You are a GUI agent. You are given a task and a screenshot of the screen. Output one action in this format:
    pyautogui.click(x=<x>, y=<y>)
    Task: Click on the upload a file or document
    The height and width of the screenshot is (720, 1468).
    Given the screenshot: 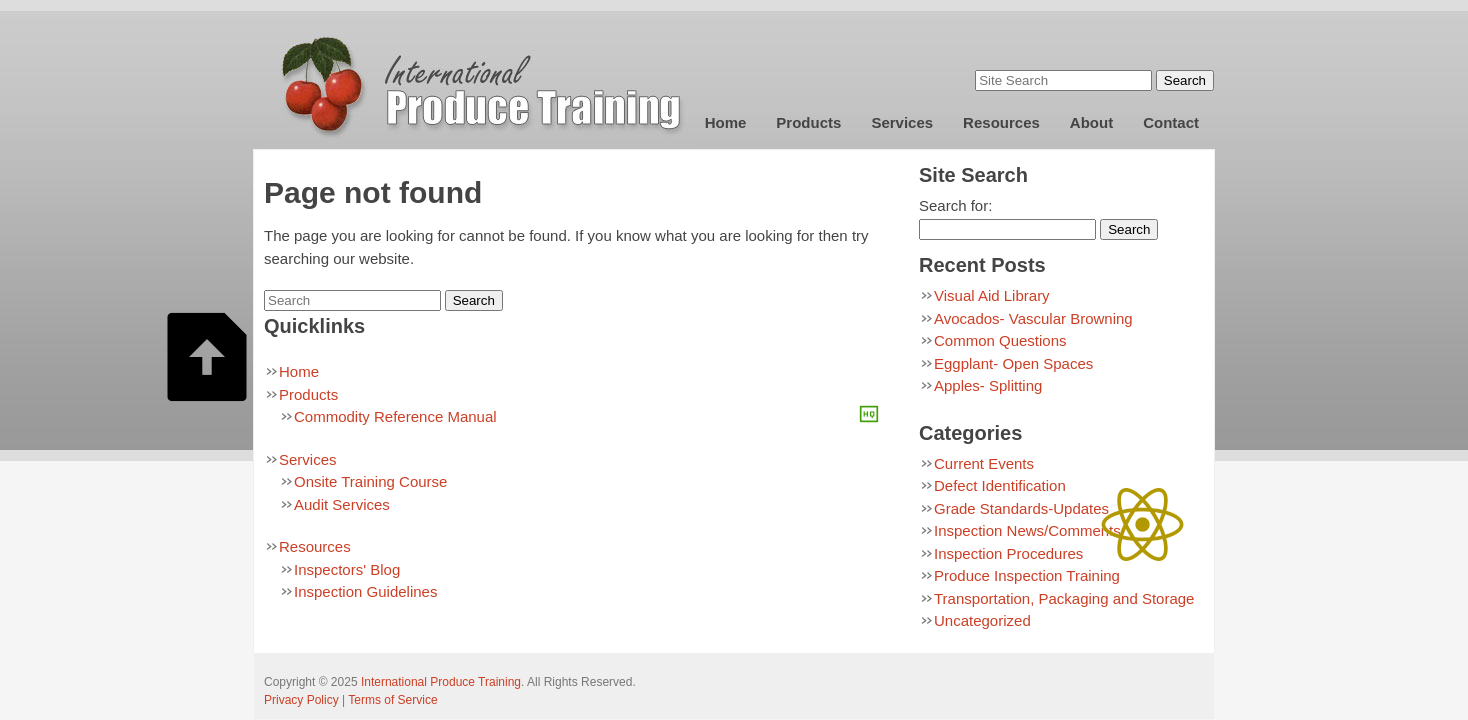 What is the action you would take?
    pyautogui.click(x=207, y=357)
    